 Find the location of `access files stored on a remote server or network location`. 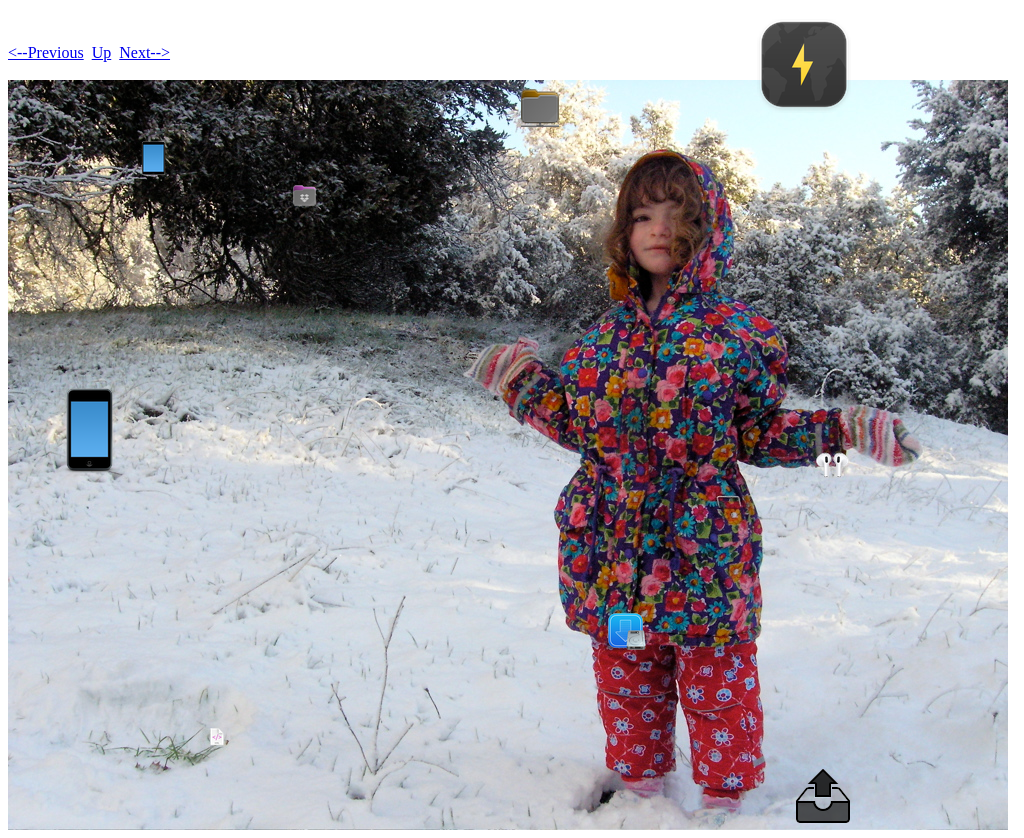

access files stored on a remote server or network location is located at coordinates (540, 108).